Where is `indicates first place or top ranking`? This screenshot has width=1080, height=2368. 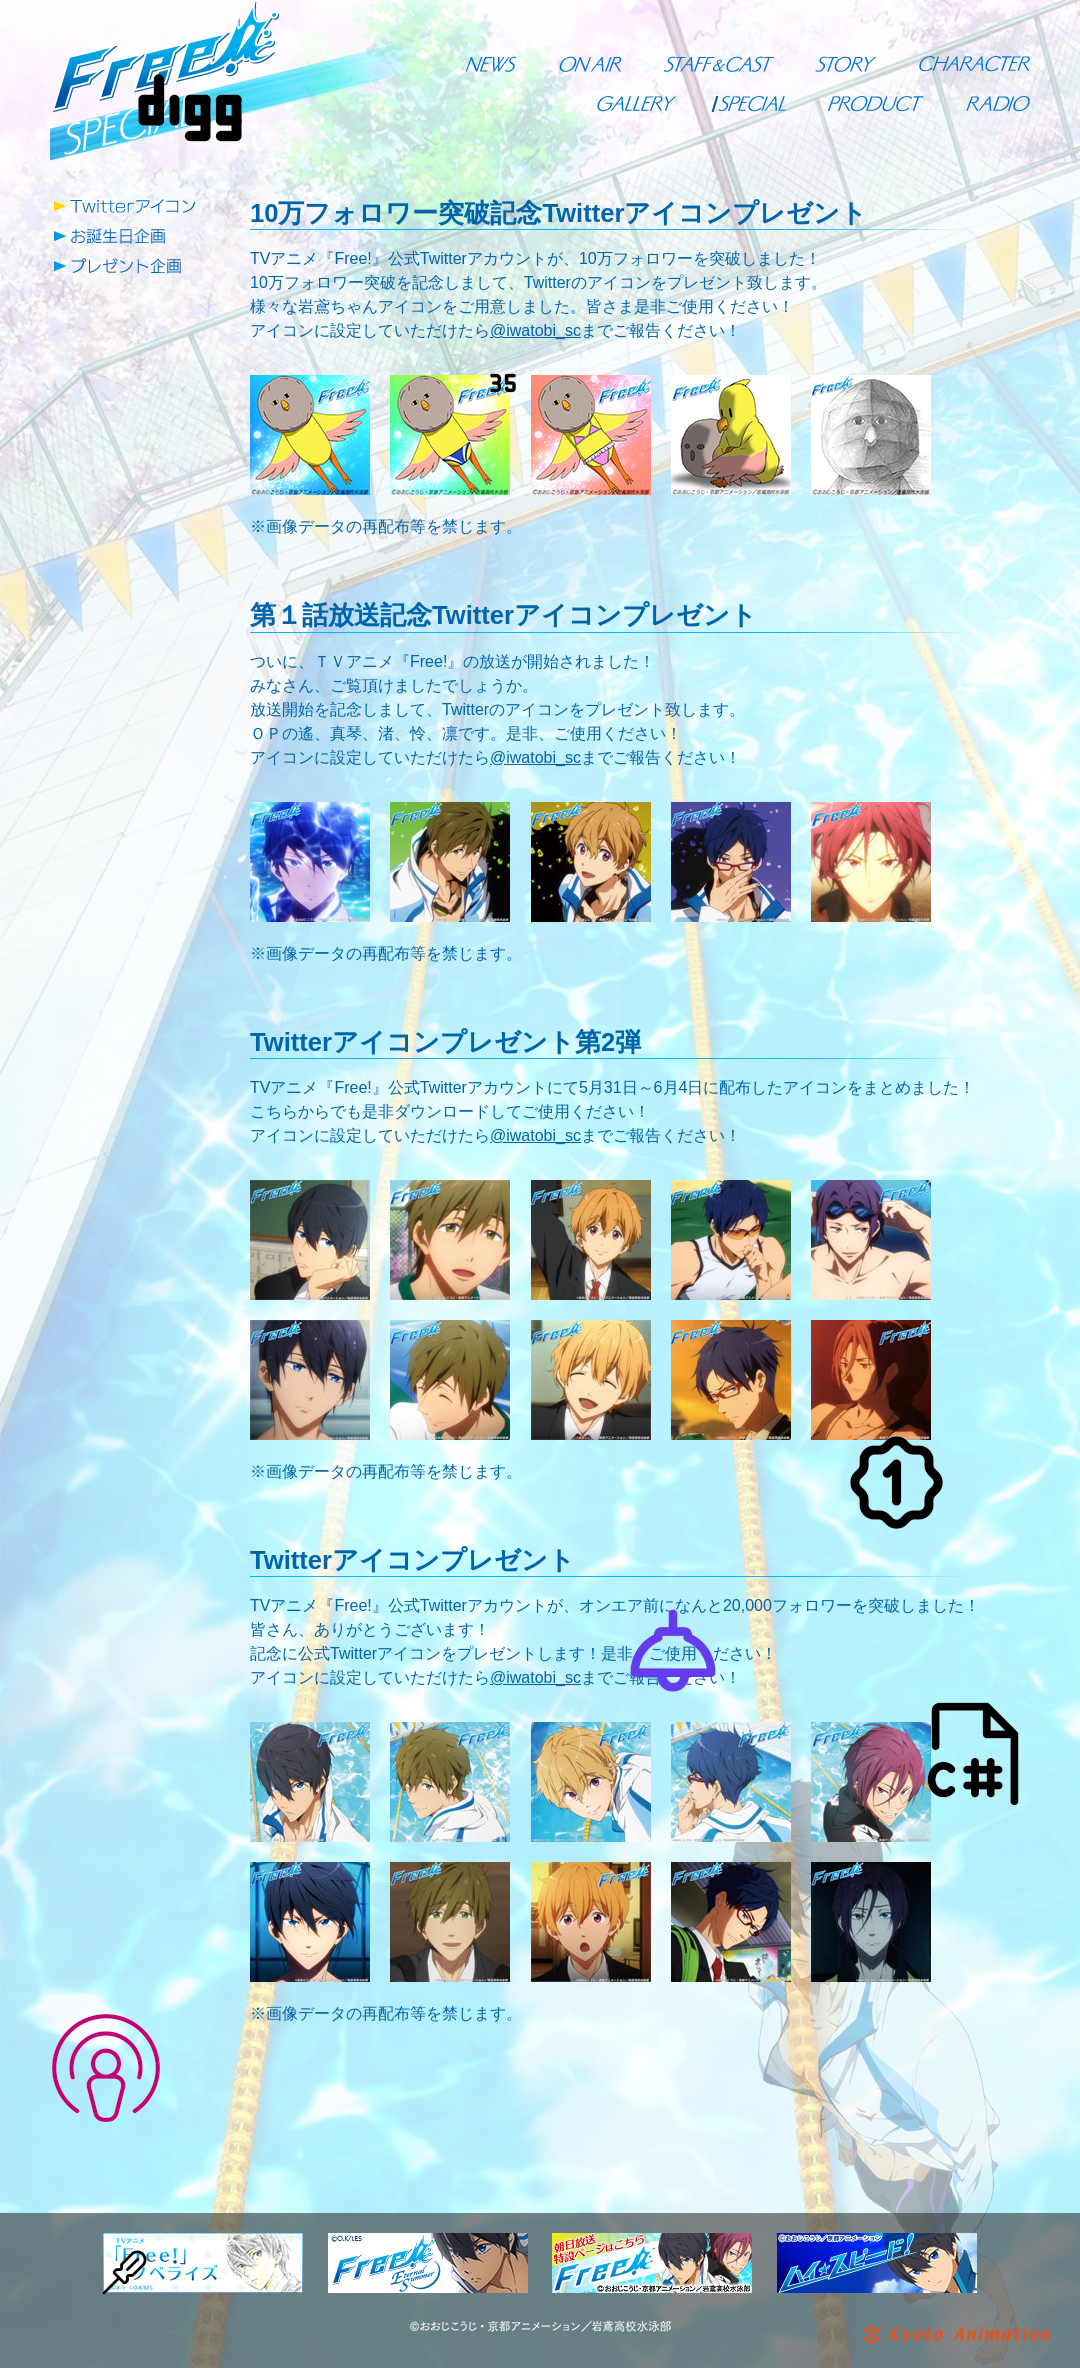 indicates first place or top ranking is located at coordinates (896, 1482).